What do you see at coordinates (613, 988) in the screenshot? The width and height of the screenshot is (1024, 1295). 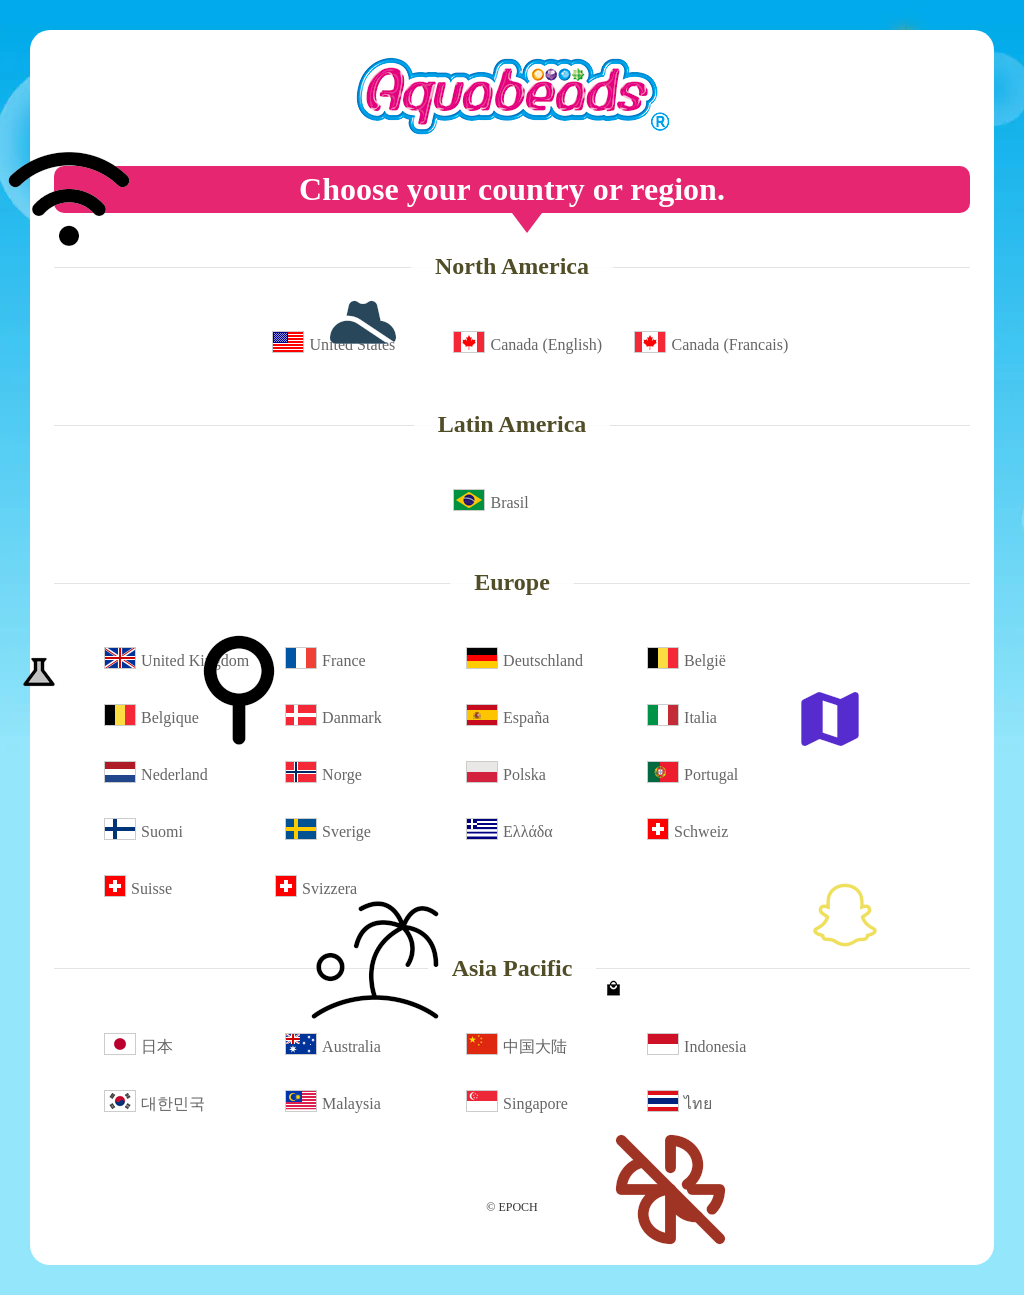 I see `open shopping bag or cart` at bounding box center [613, 988].